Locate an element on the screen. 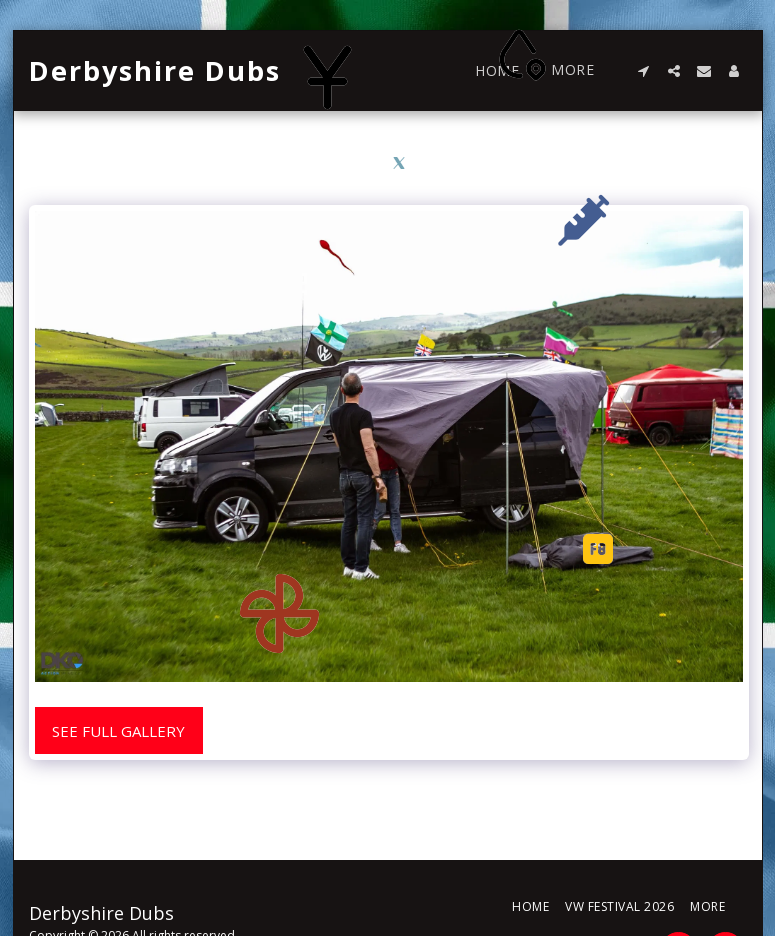 The width and height of the screenshot is (775, 936). indicates chinese yuan currency is located at coordinates (327, 77).